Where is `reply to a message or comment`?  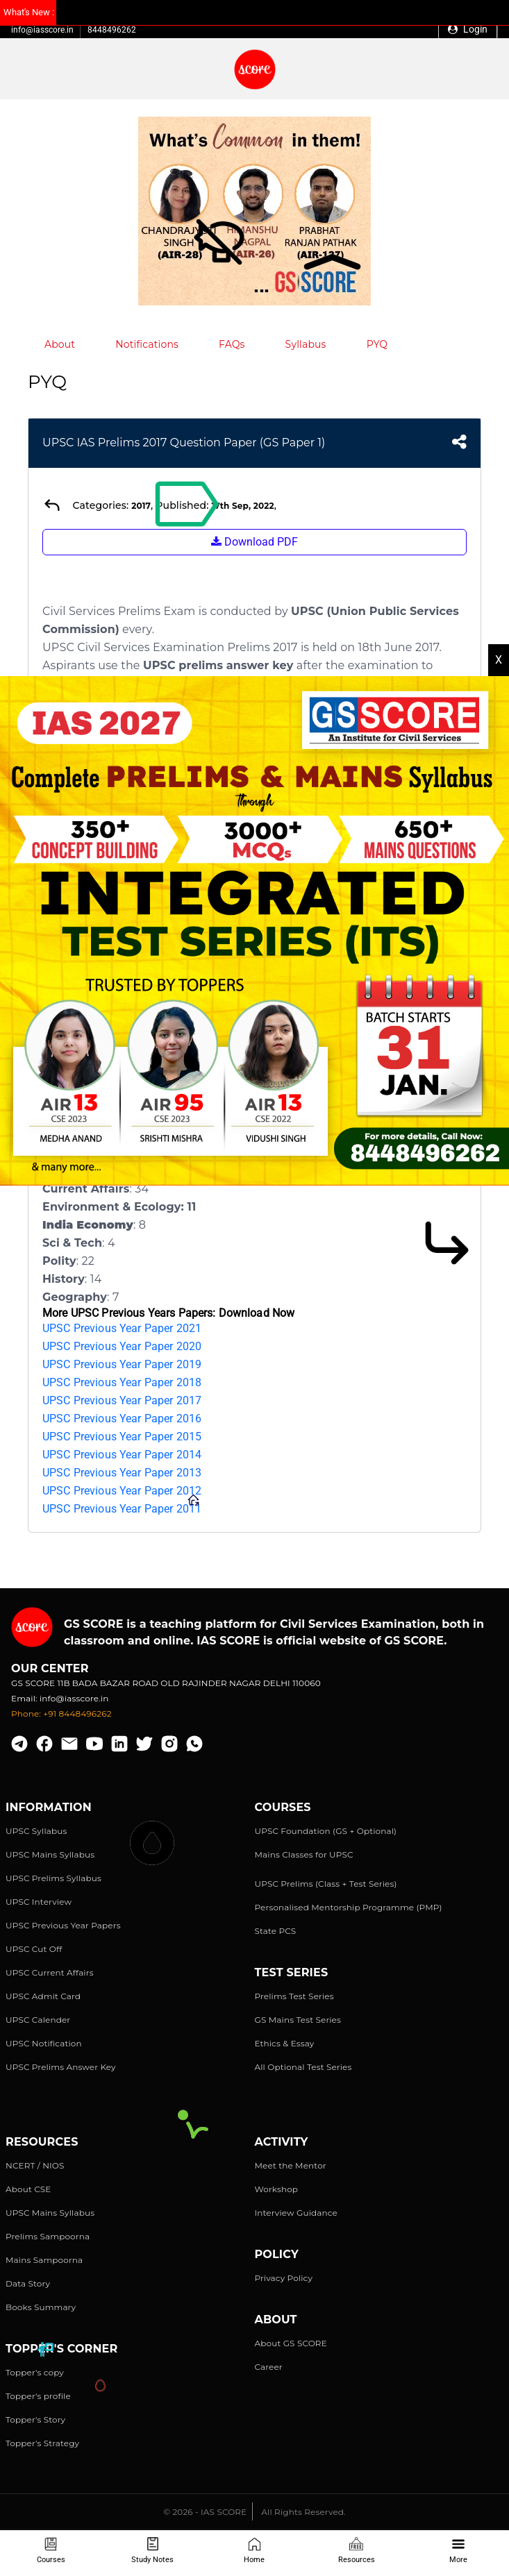 reply to a message or comment is located at coordinates (445, 1241).